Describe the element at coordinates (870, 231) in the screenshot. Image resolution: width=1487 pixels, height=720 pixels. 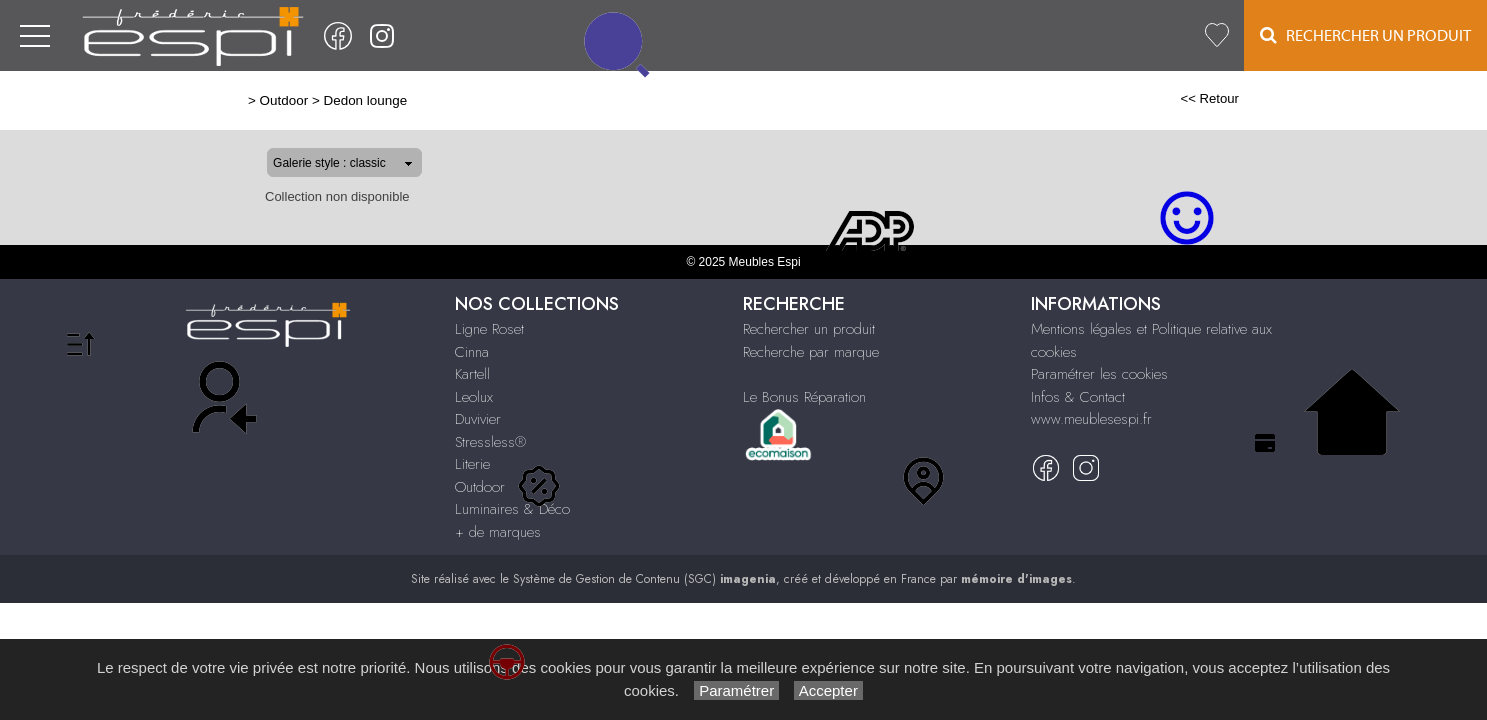
I see `access ADP payroll and HR services` at that location.